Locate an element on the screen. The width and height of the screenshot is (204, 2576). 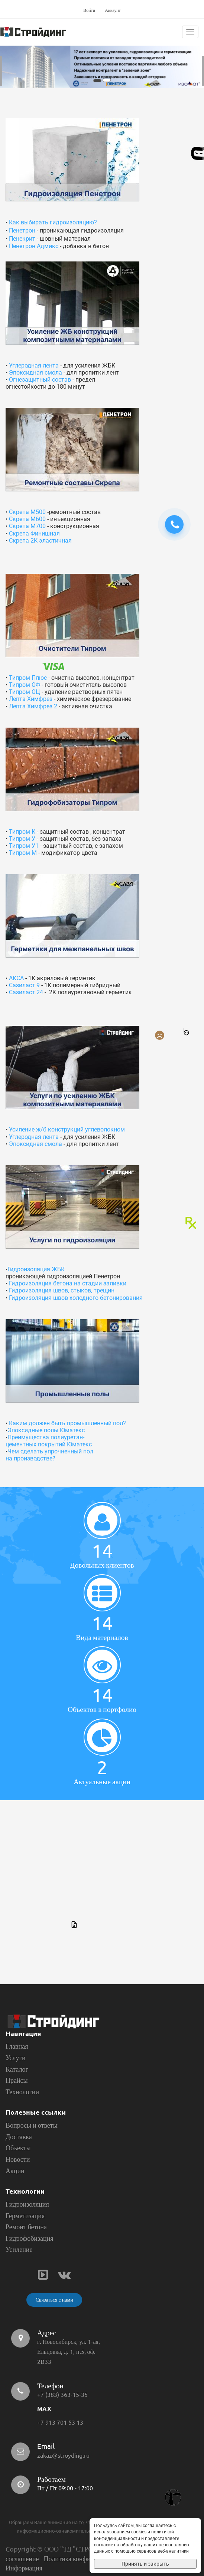
submit negative feedback or rating is located at coordinates (159, 1035).